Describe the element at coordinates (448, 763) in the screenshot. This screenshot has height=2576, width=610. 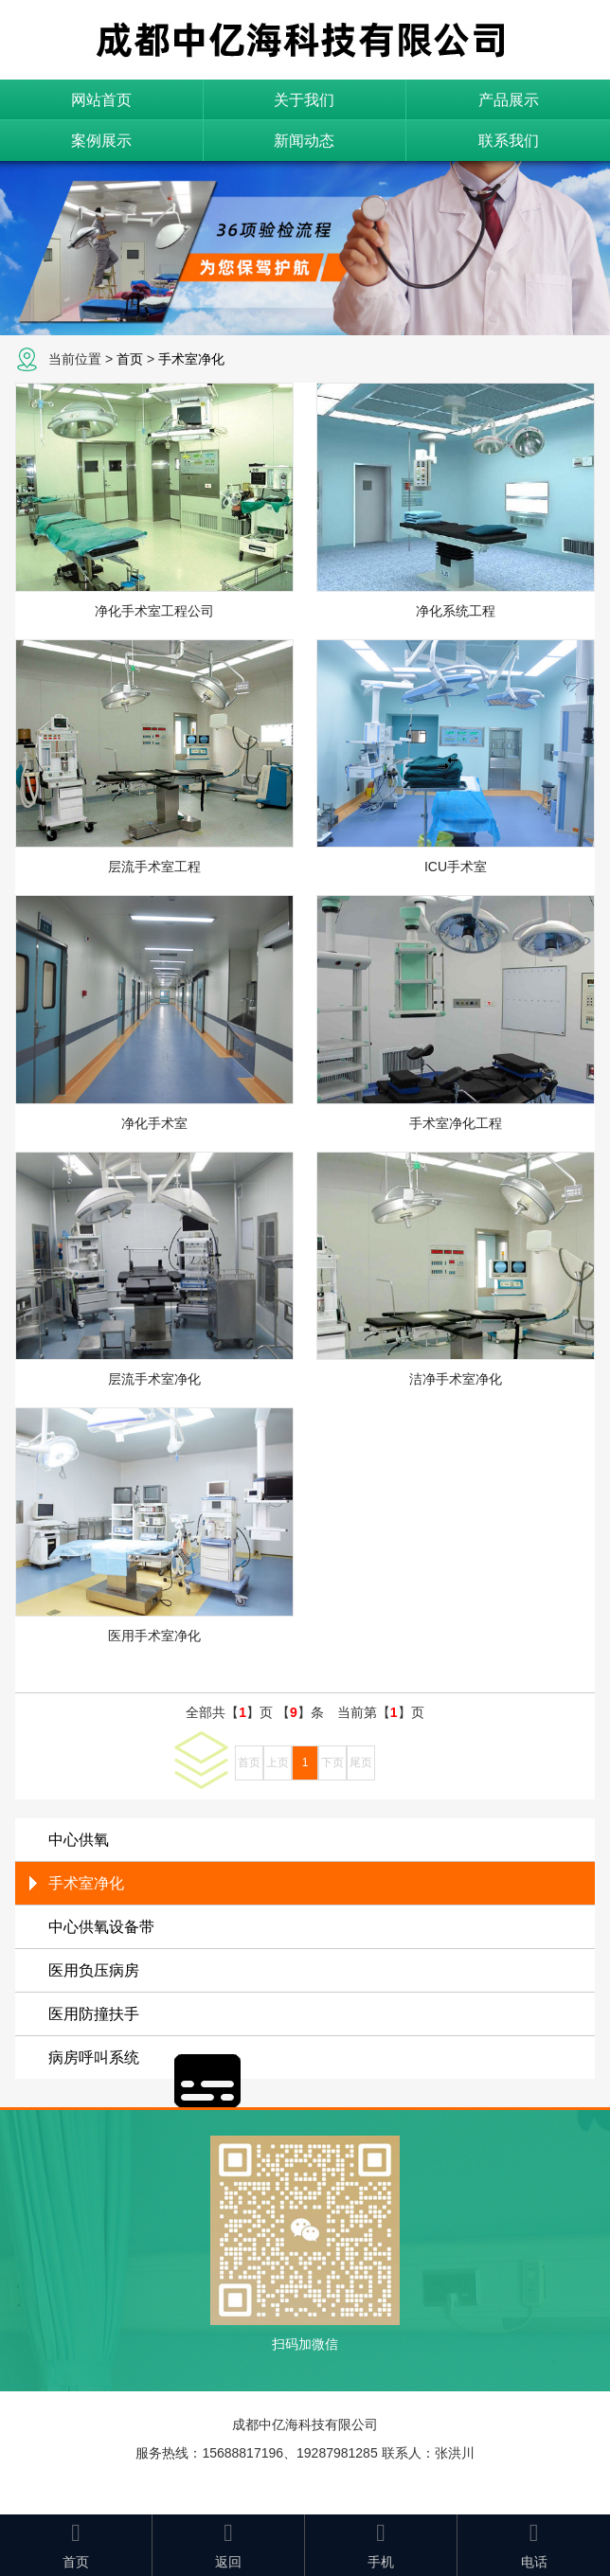
I see `compare two items or options` at that location.